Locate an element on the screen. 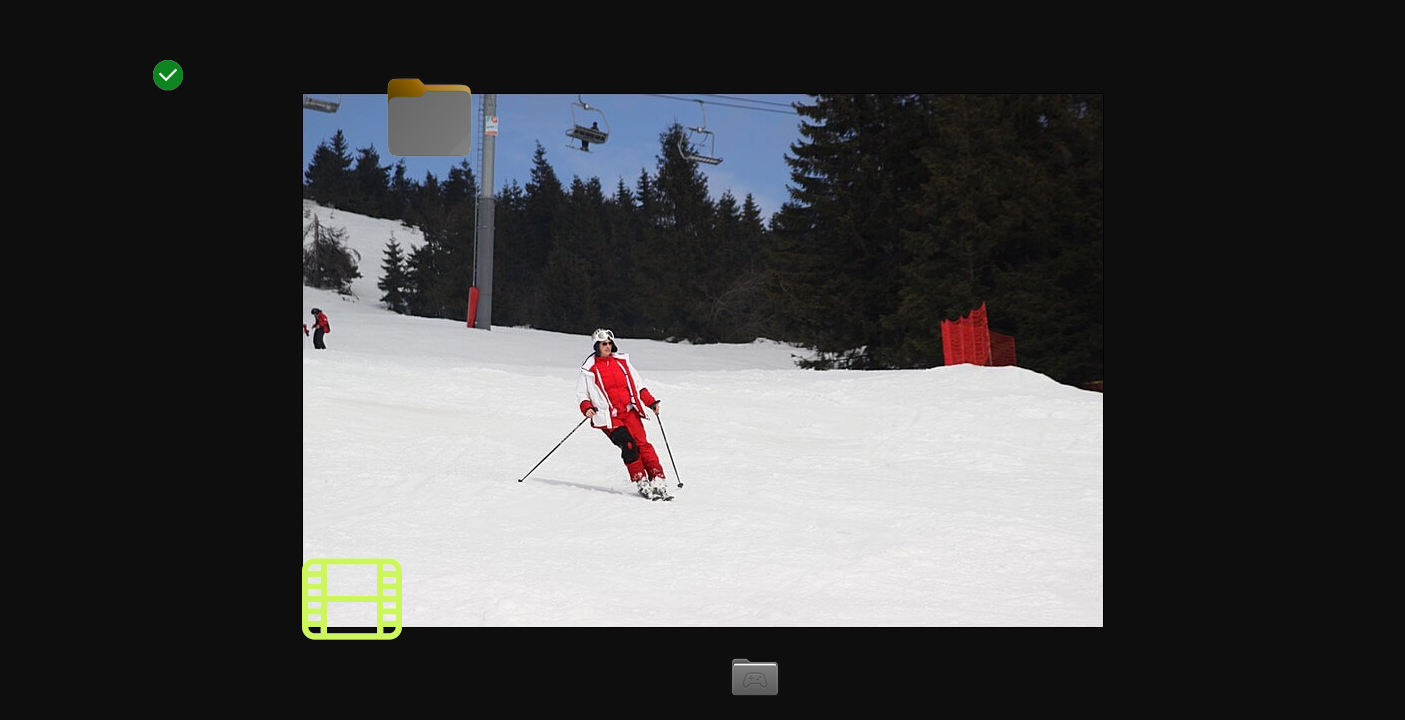 This screenshot has height=720, width=1405. open your games folder is located at coordinates (755, 677).